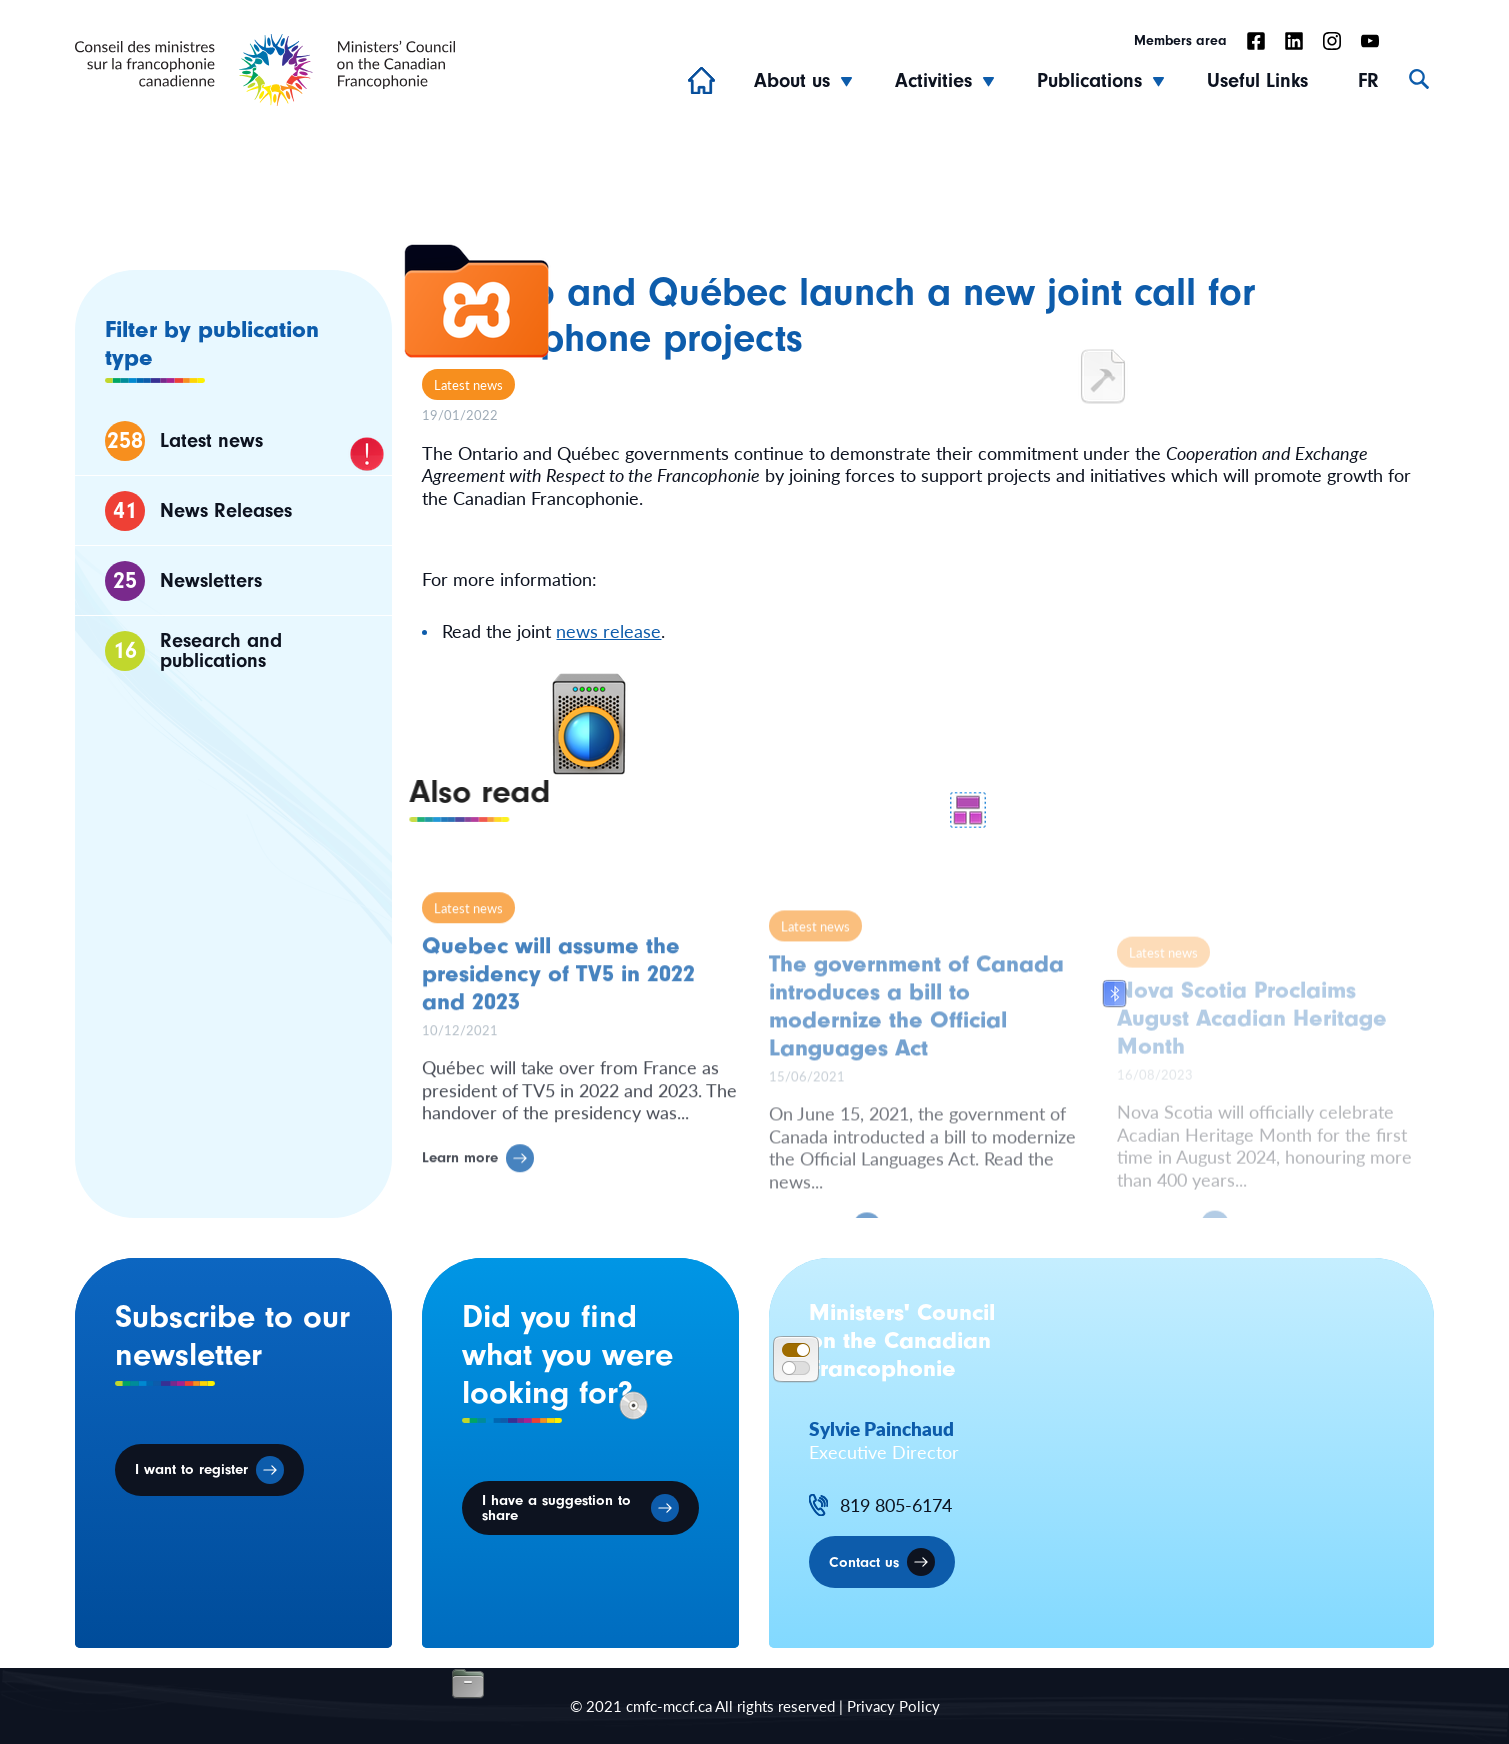  I want to click on select all items in the current view, so click(968, 810).